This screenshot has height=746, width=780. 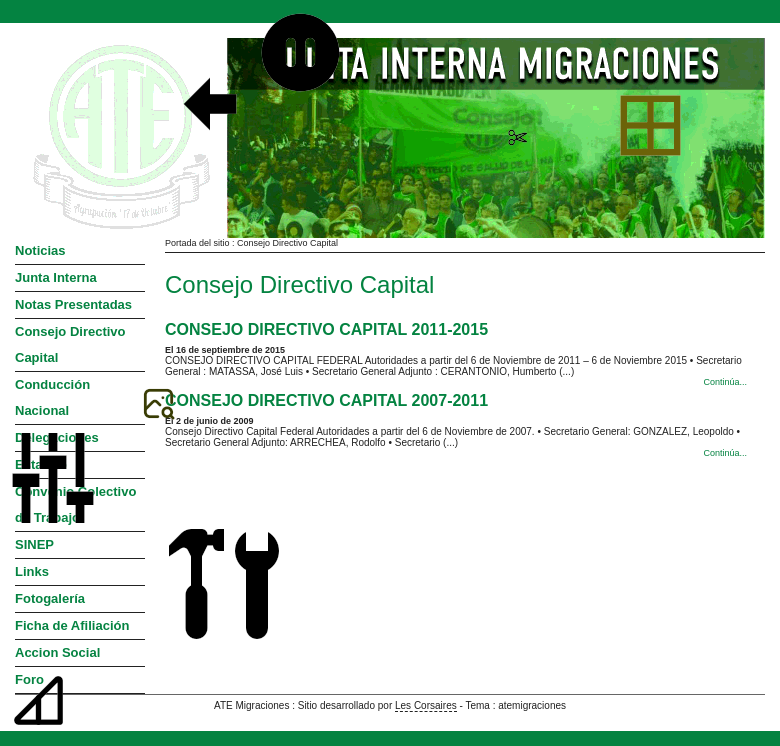 I want to click on apply borders to all sides of a cell or table, so click(x=650, y=125).